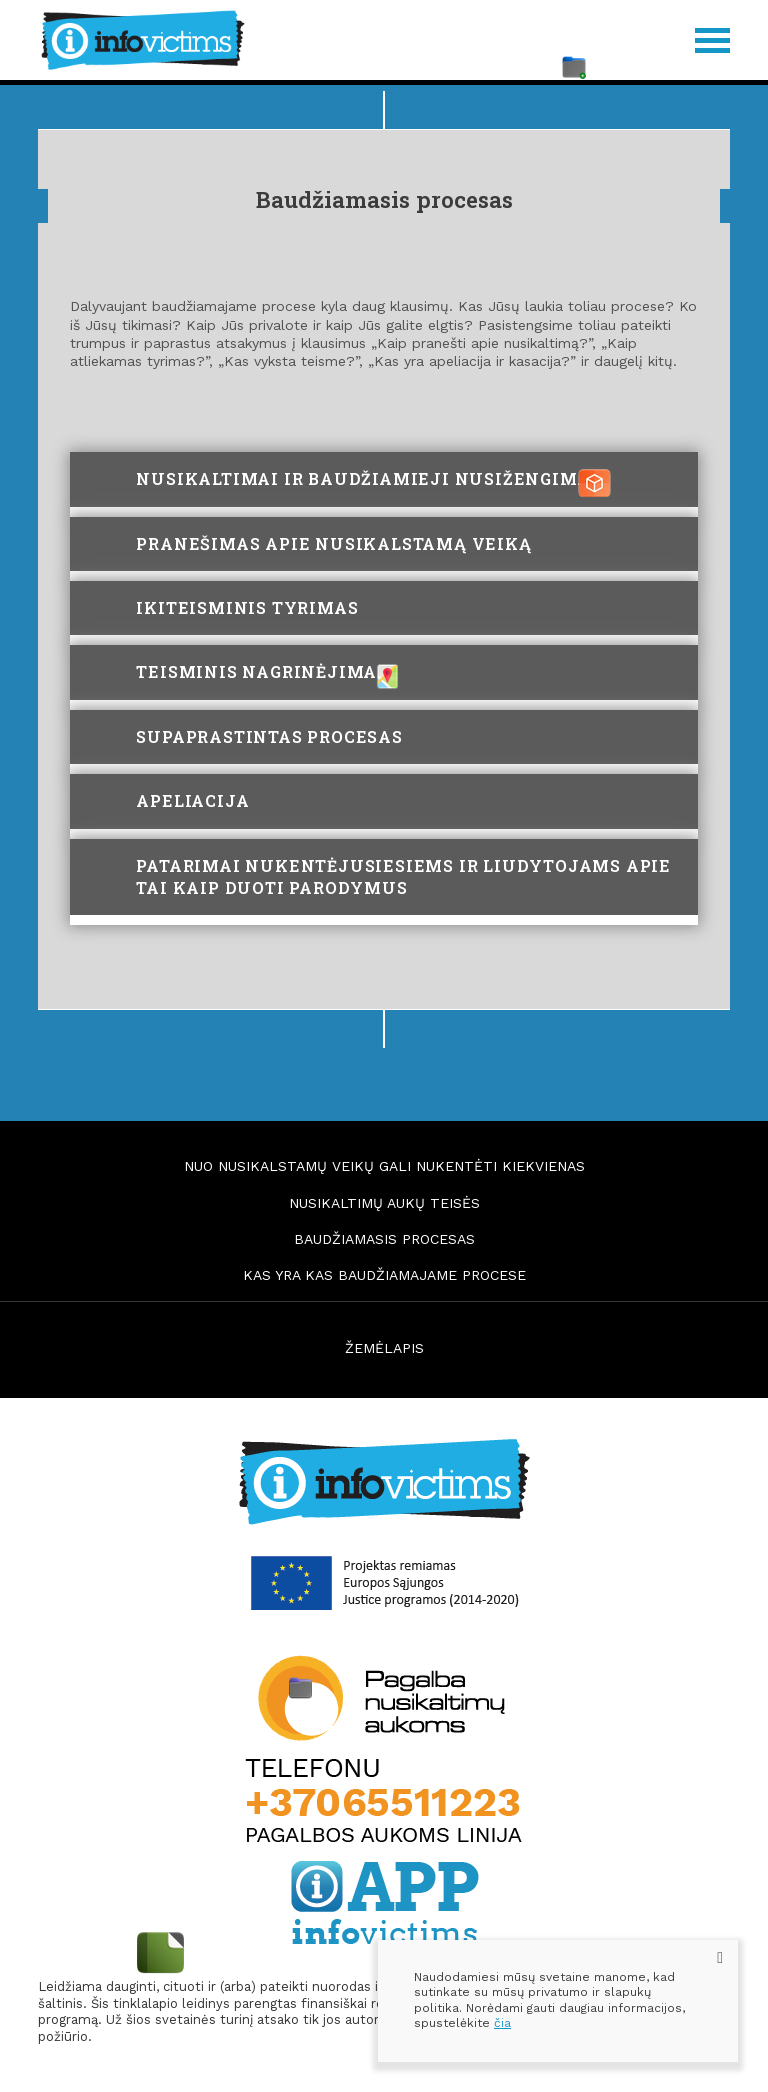 This screenshot has height=2092, width=768. What do you see at coordinates (594, 482) in the screenshot?
I see `open a 3ds format 3d model file` at bounding box center [594, 482].